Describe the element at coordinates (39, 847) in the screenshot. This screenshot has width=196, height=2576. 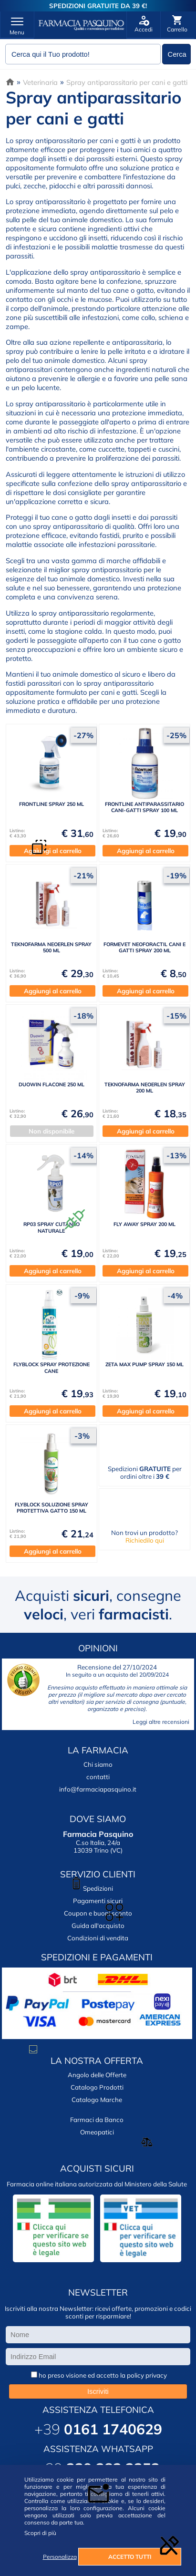
I see `send selected element to background layer` at that location.